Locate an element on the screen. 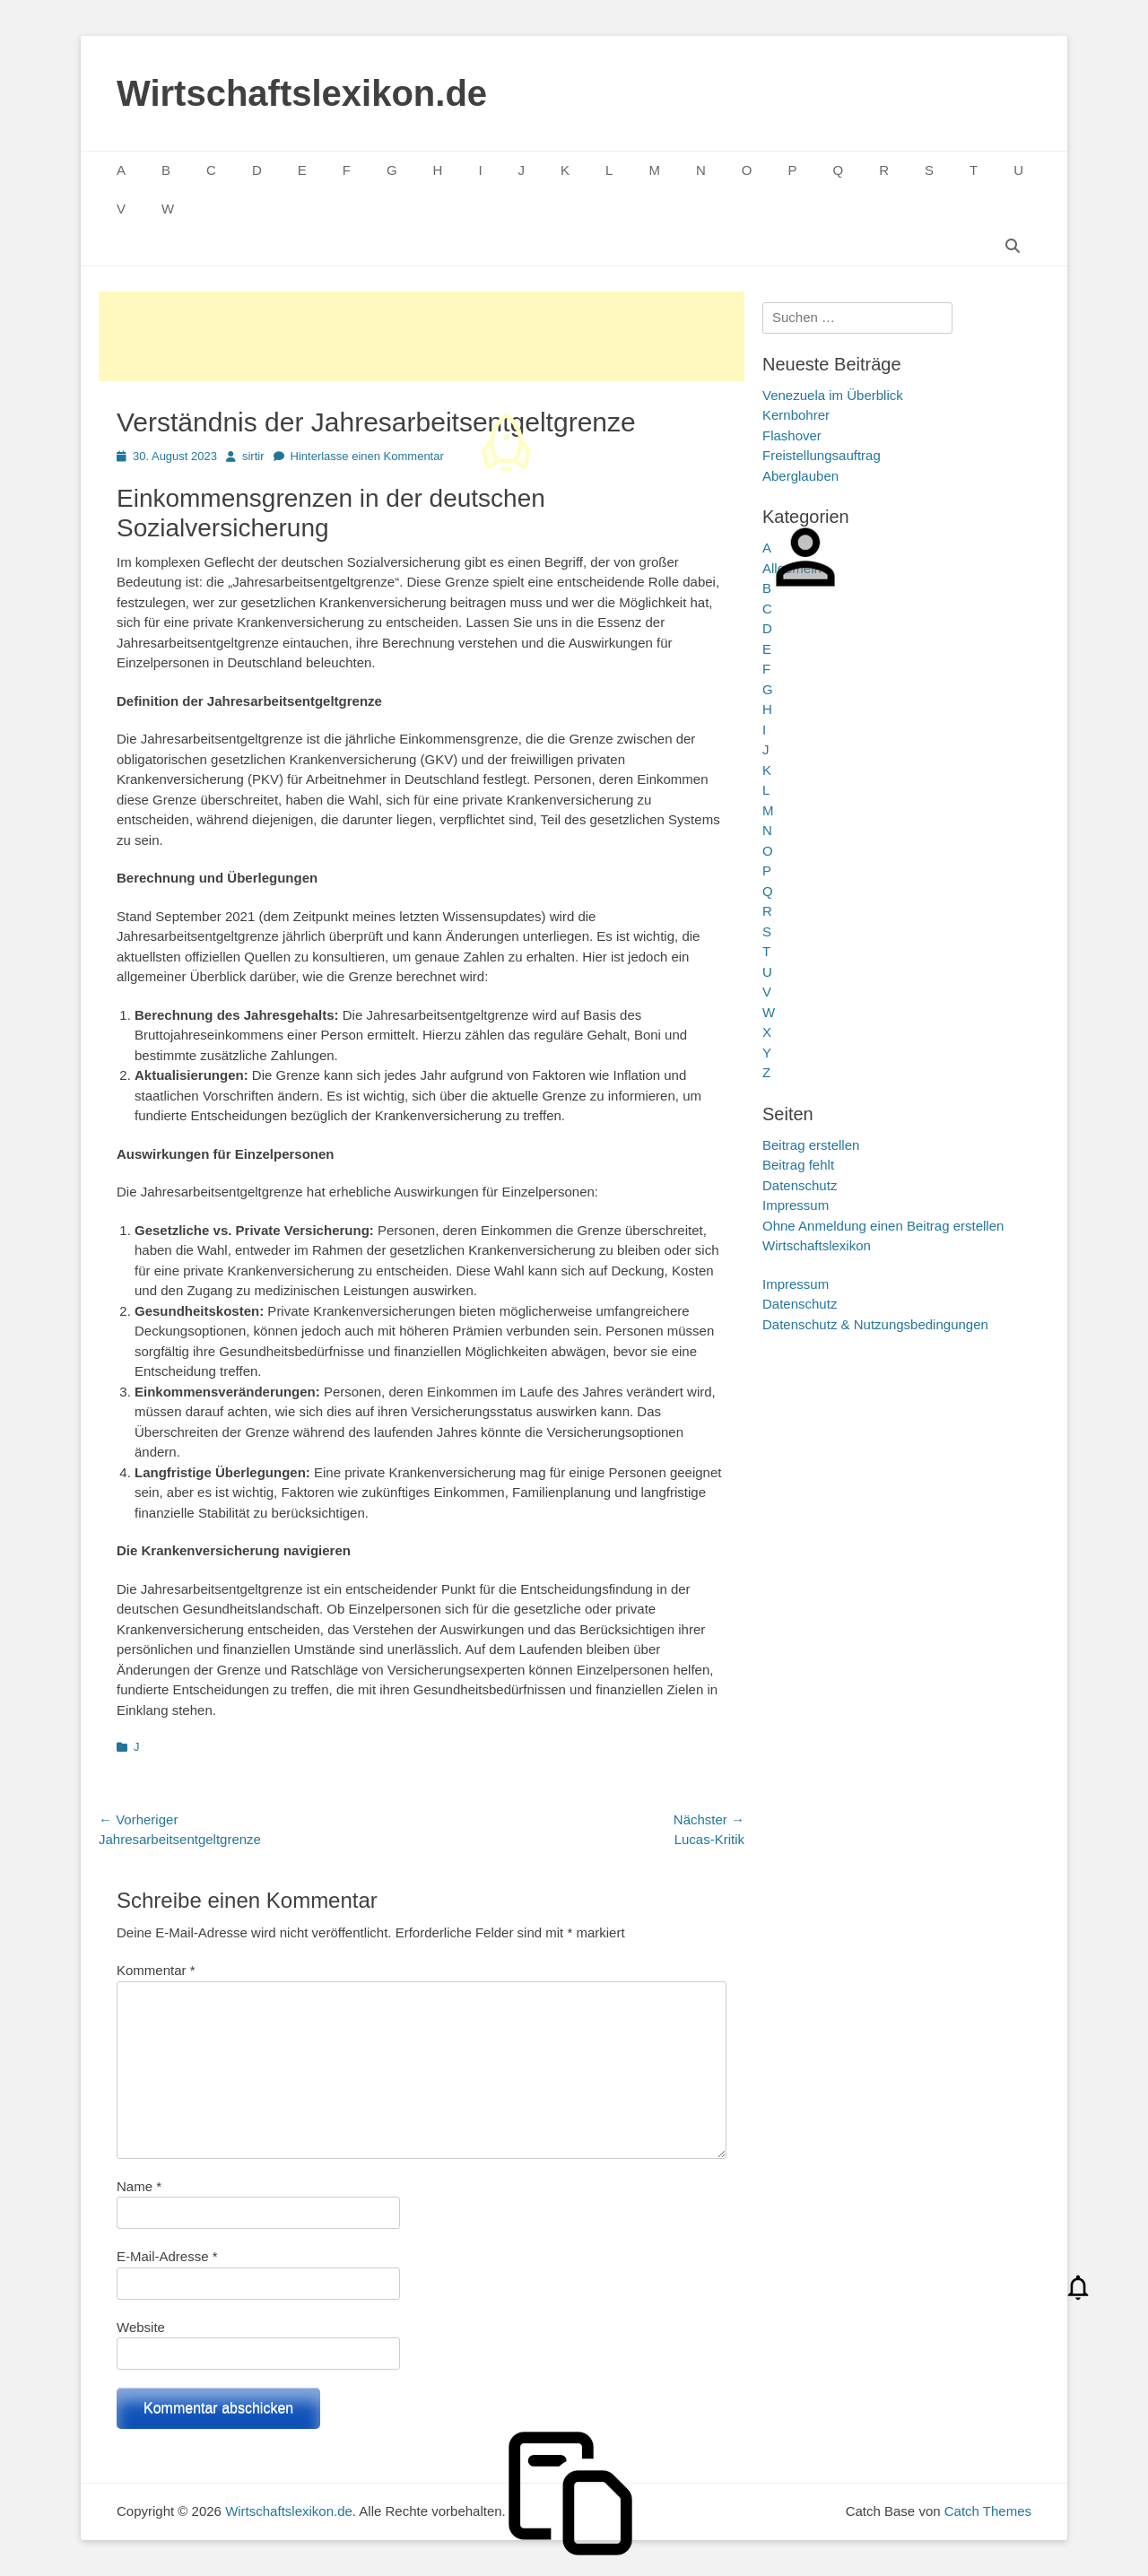 This screenshot has width=1148, height=2576. view your notifications is located at coordinates (1078, 2287).